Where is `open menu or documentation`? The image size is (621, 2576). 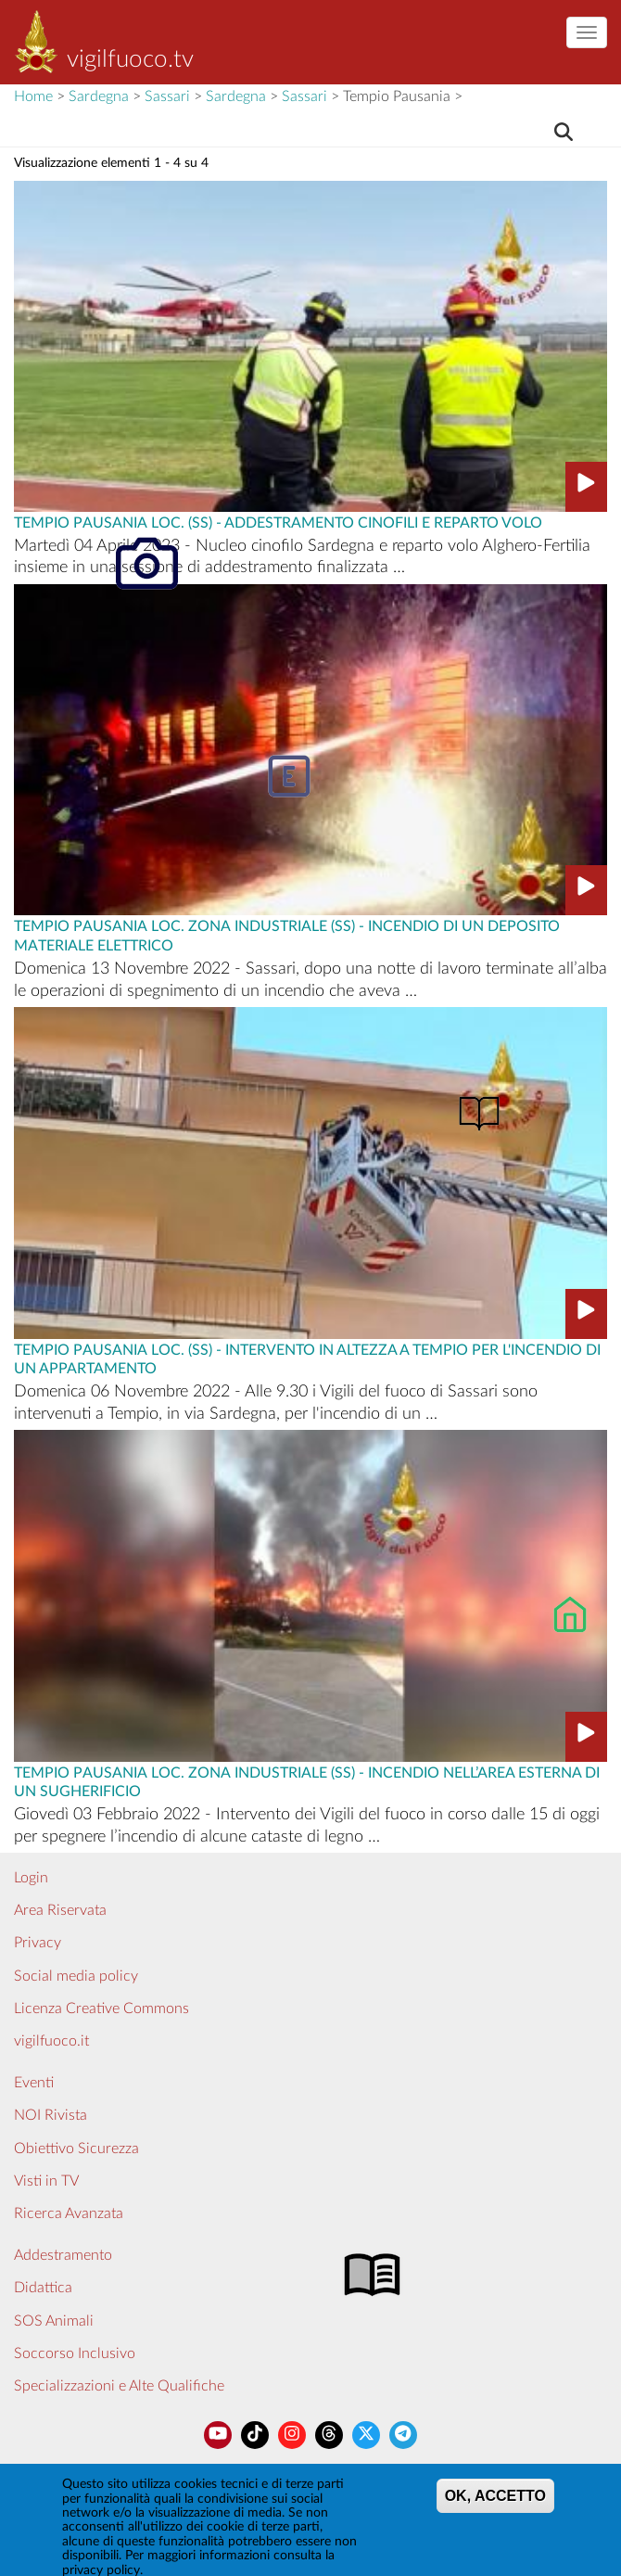 open menu or documentation is located at coordinates (372, 2272).